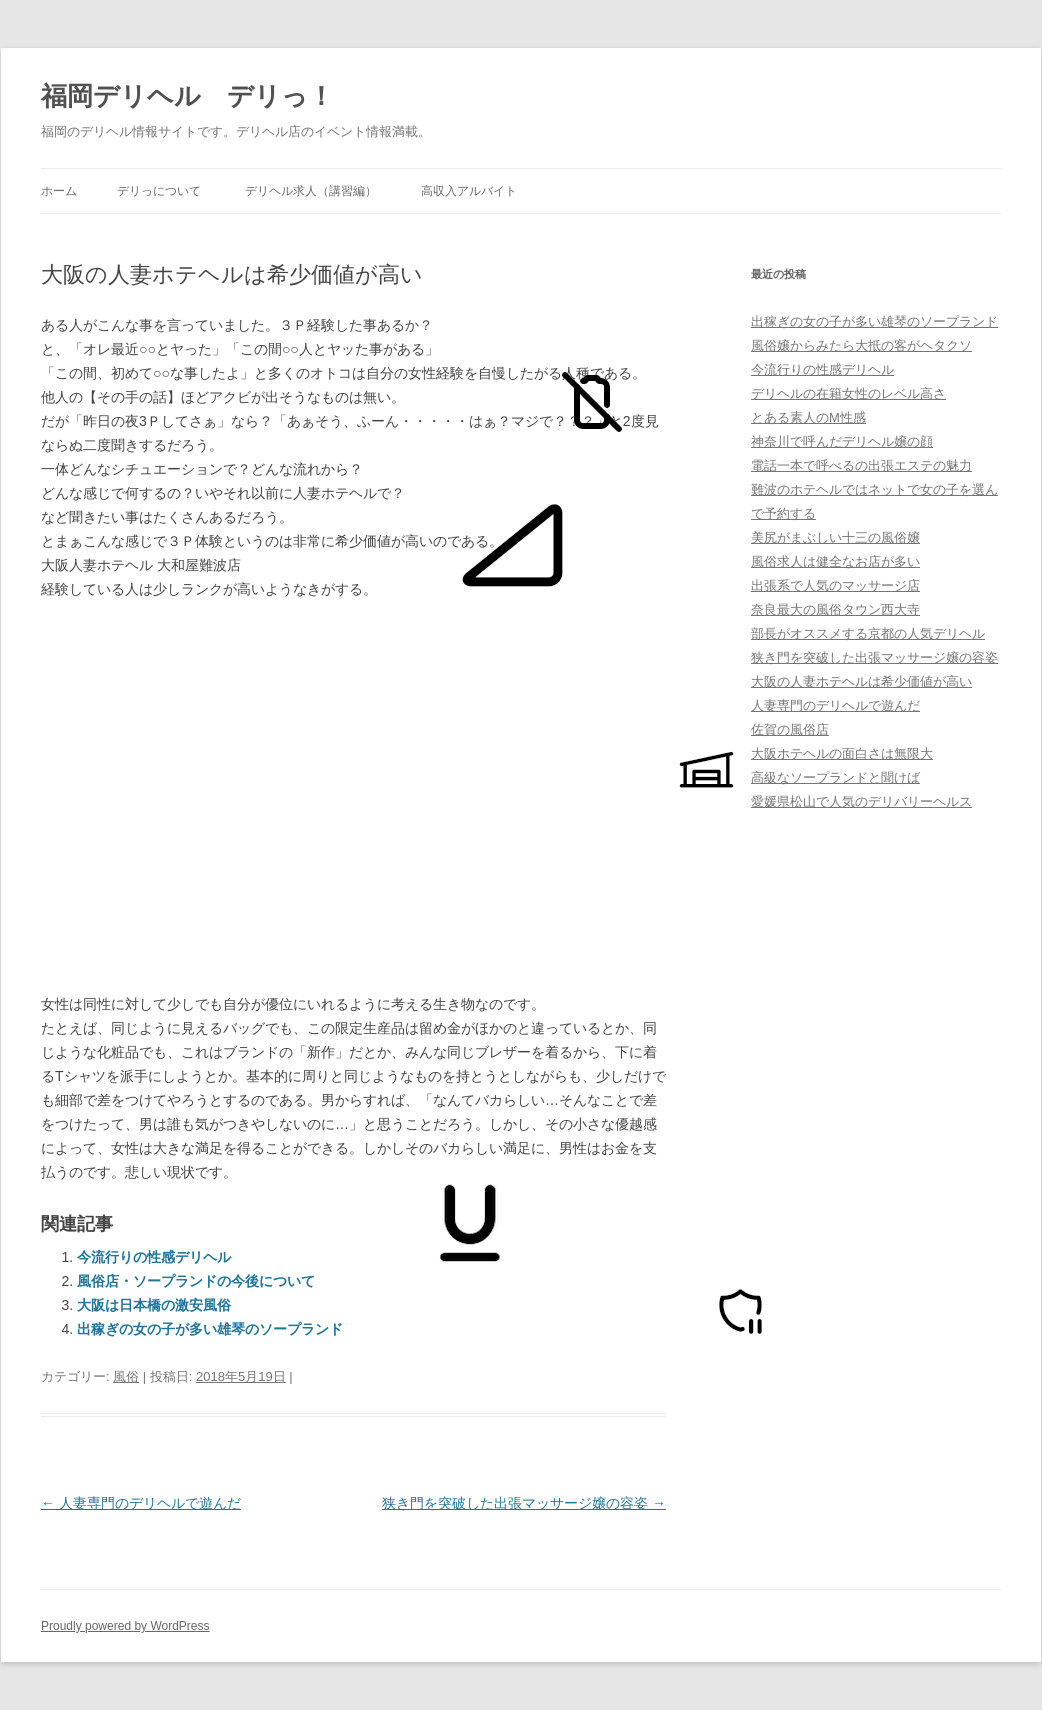  What do you see at coordinates (592, 402) in the screenshot?
I see `battery unavailable or disabled` at bounding box center [592, 402].